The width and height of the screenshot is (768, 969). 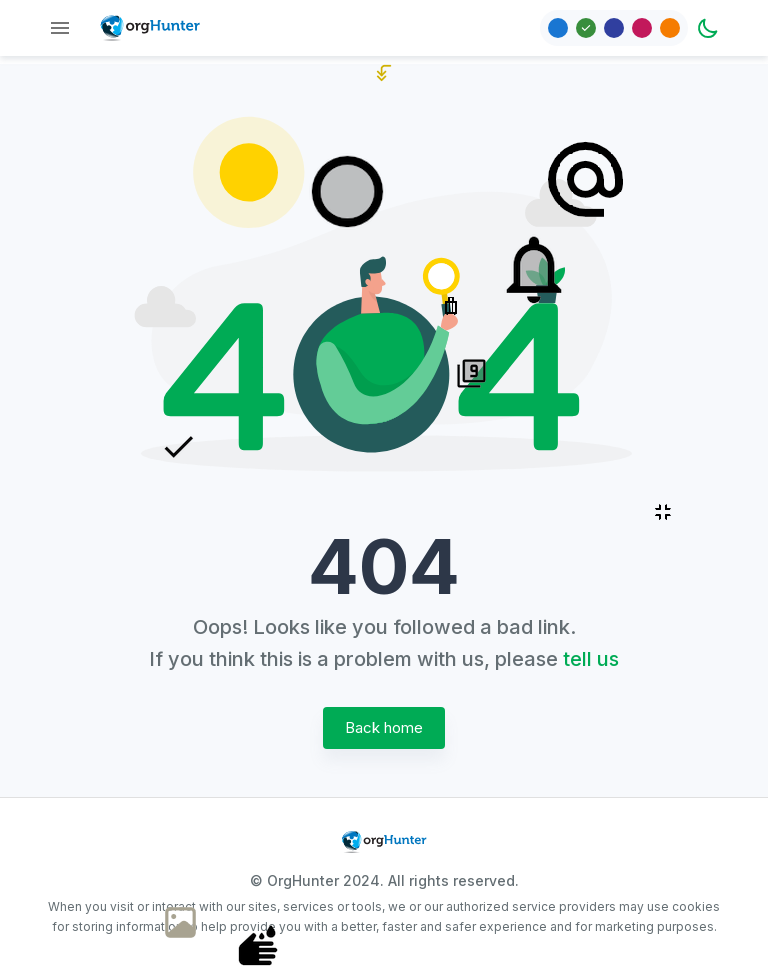 I want to click on view notifications, so click(x=534, y=269).